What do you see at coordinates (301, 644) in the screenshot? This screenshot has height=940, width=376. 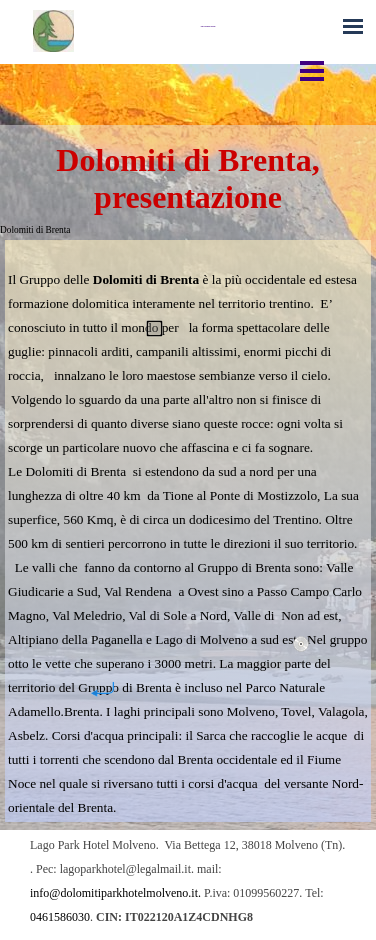 I see `access cd/dvd drive` at bounding box center [301, 644].